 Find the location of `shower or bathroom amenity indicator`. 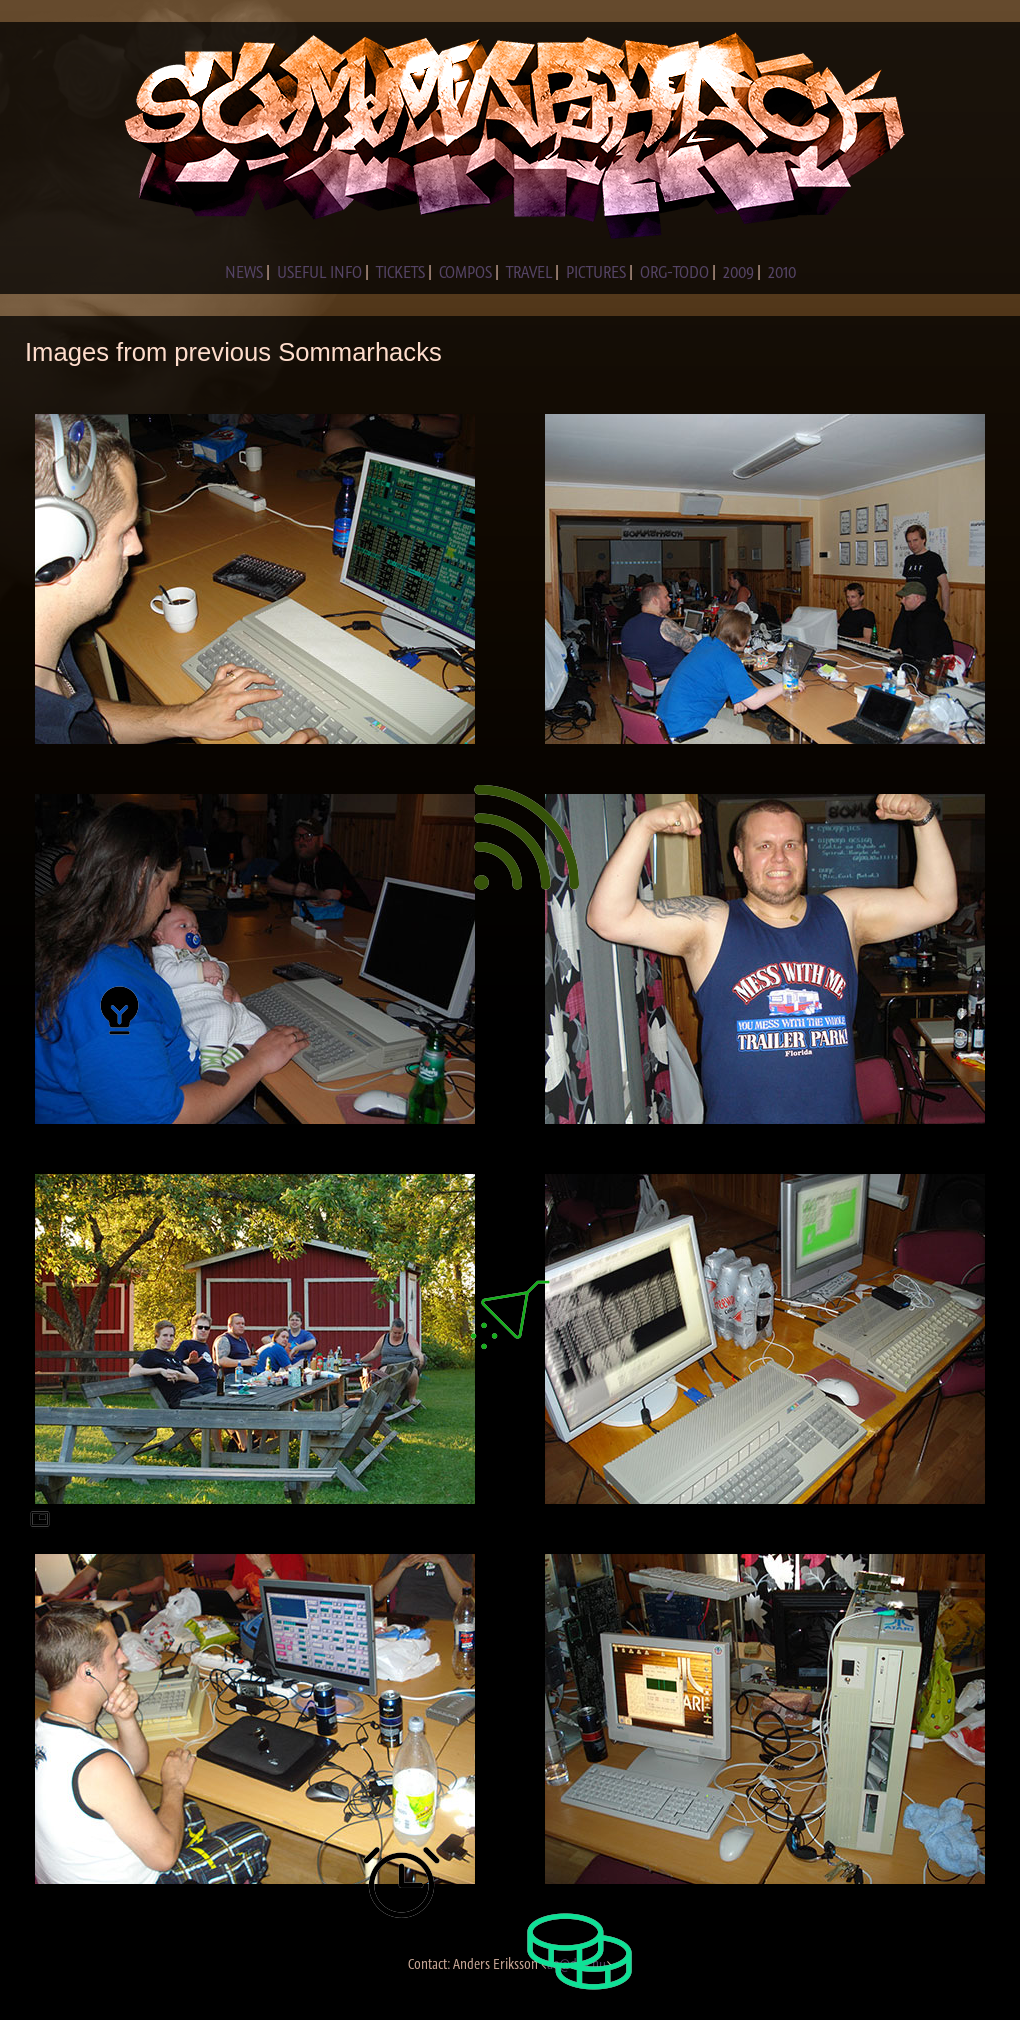

shower or bathroom amenity indicator is located at coordinates (509, 1311).